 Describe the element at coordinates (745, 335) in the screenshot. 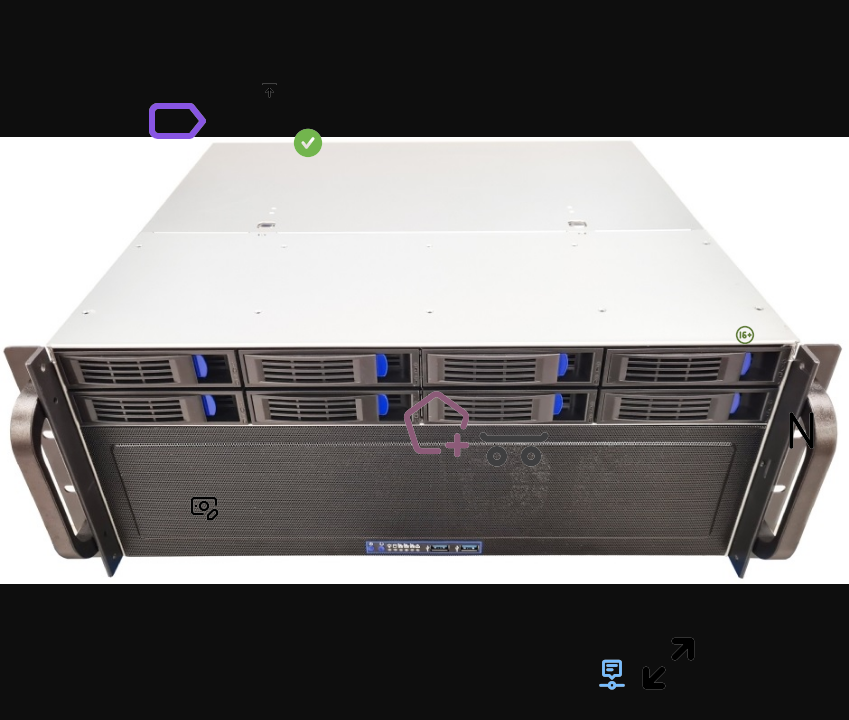

I see `indicates content rated for ages 16 and older` at that location.